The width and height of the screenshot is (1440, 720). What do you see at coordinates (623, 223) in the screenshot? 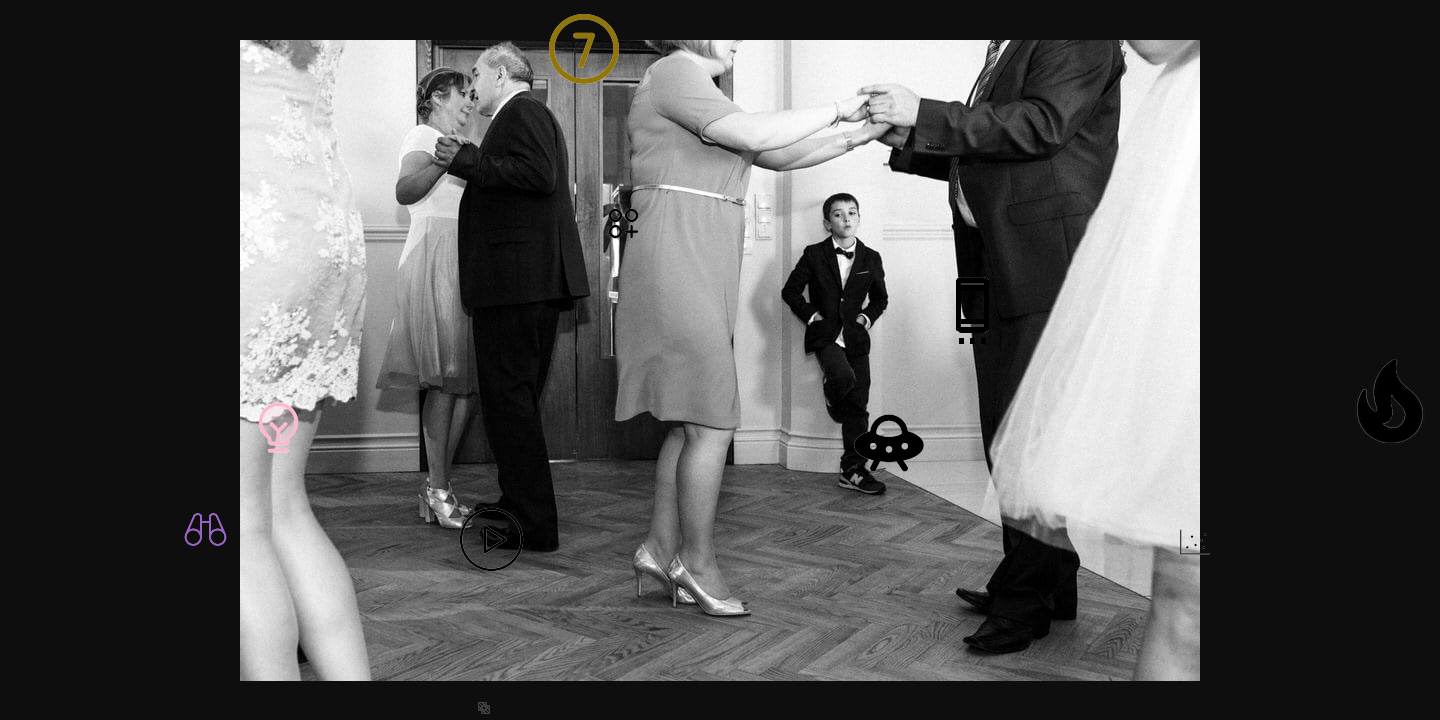
I see `add a new item to a collection` at bounding box center [623, 223].